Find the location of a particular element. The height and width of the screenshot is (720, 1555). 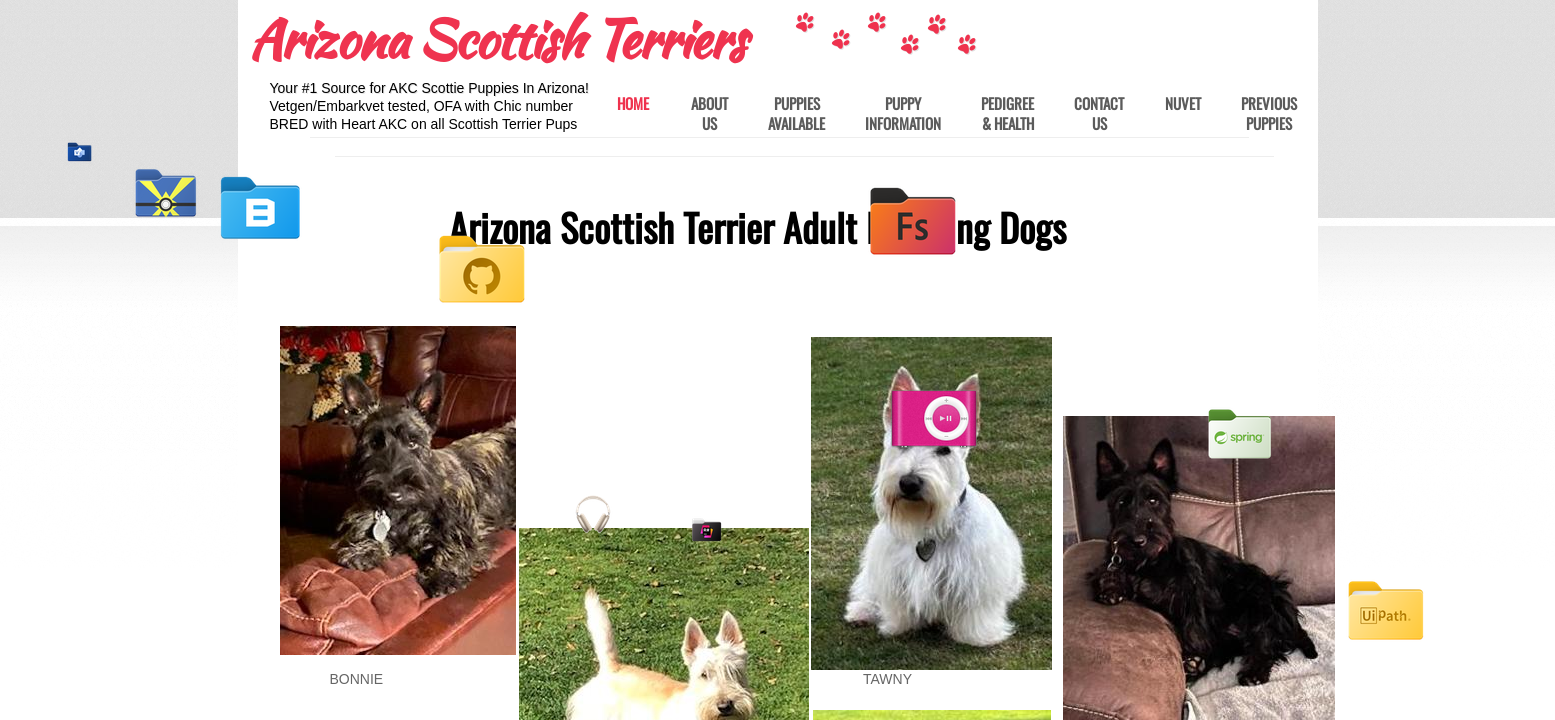

open quixel bridge assets folder is located at coordinates (260, 210).